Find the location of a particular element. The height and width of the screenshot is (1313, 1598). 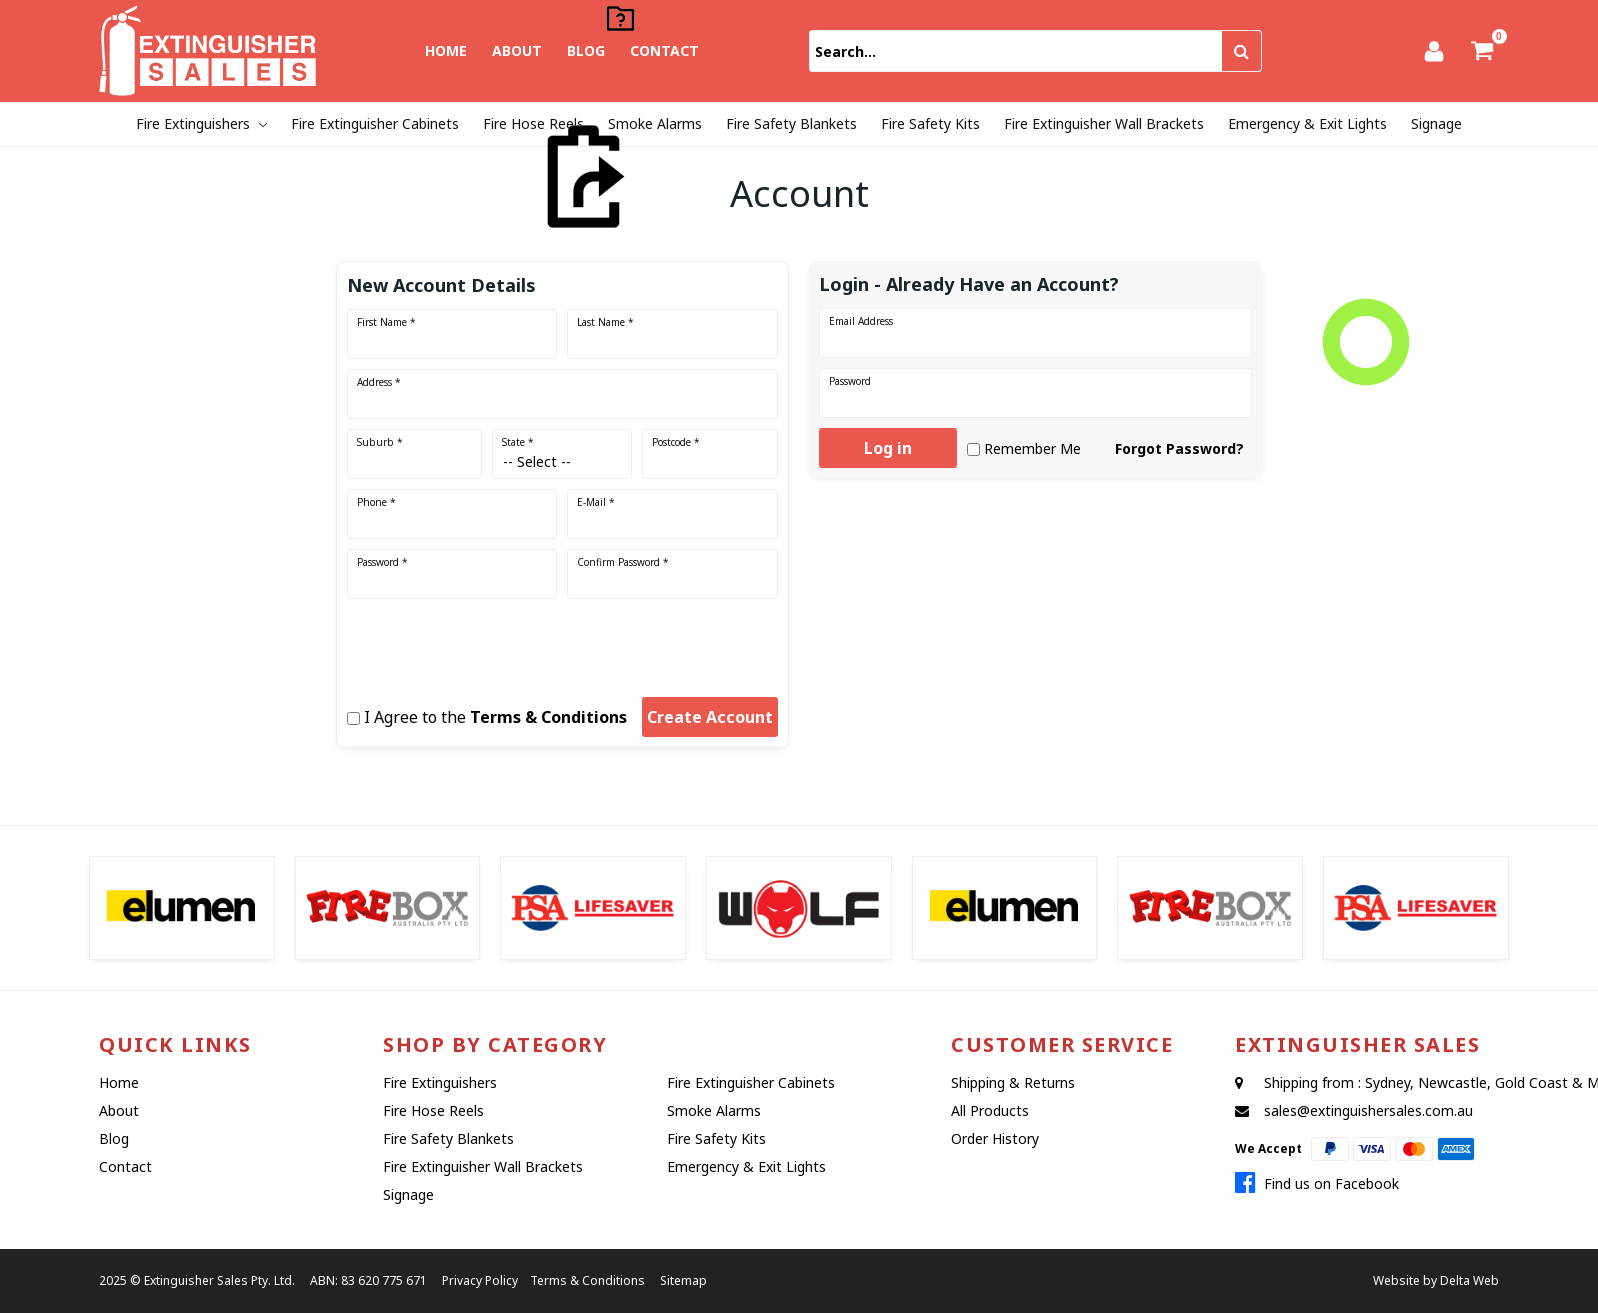

indicates loading or processing in progress is located at coordinates (1366, 342).